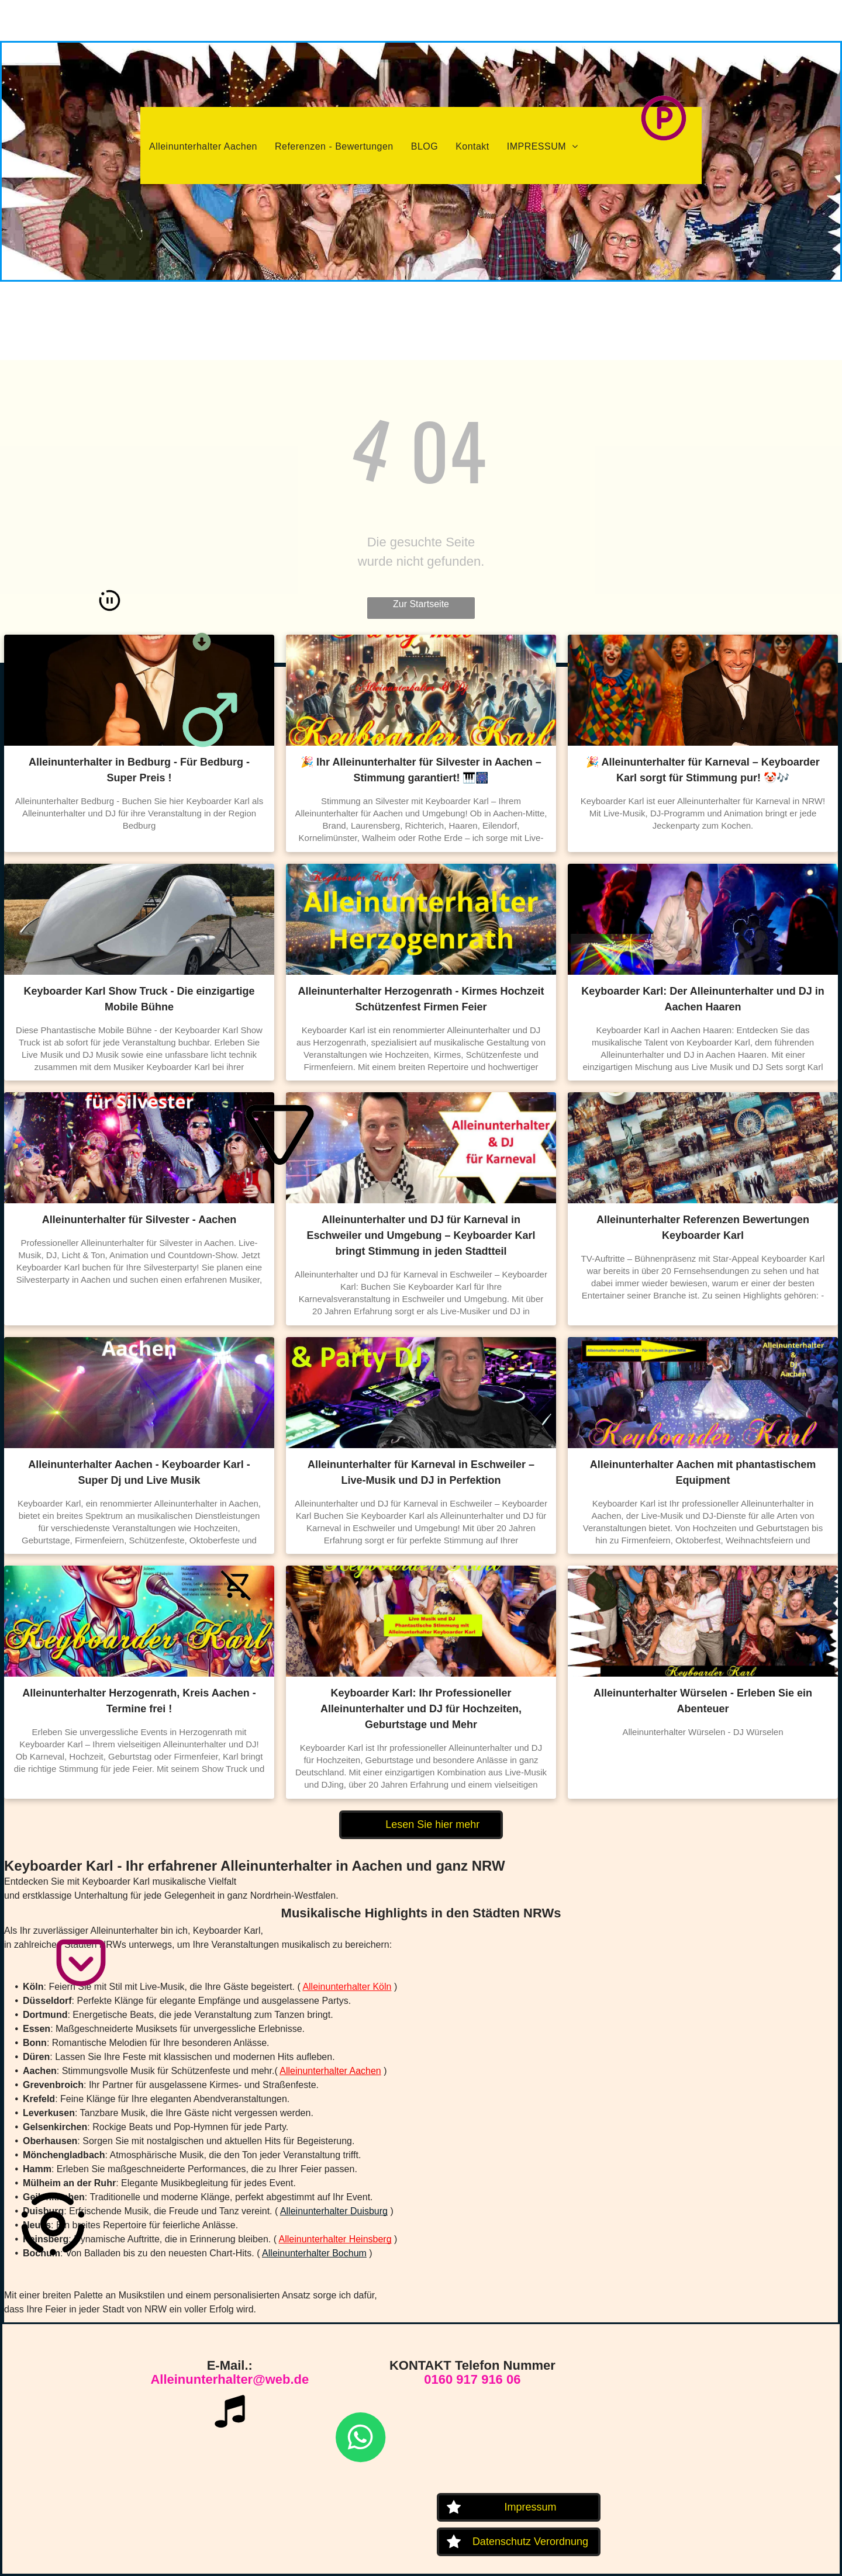 The height and width of the screenshot is (2576, 842). I want to click on access science or chemistry features, so click(53, 2224).